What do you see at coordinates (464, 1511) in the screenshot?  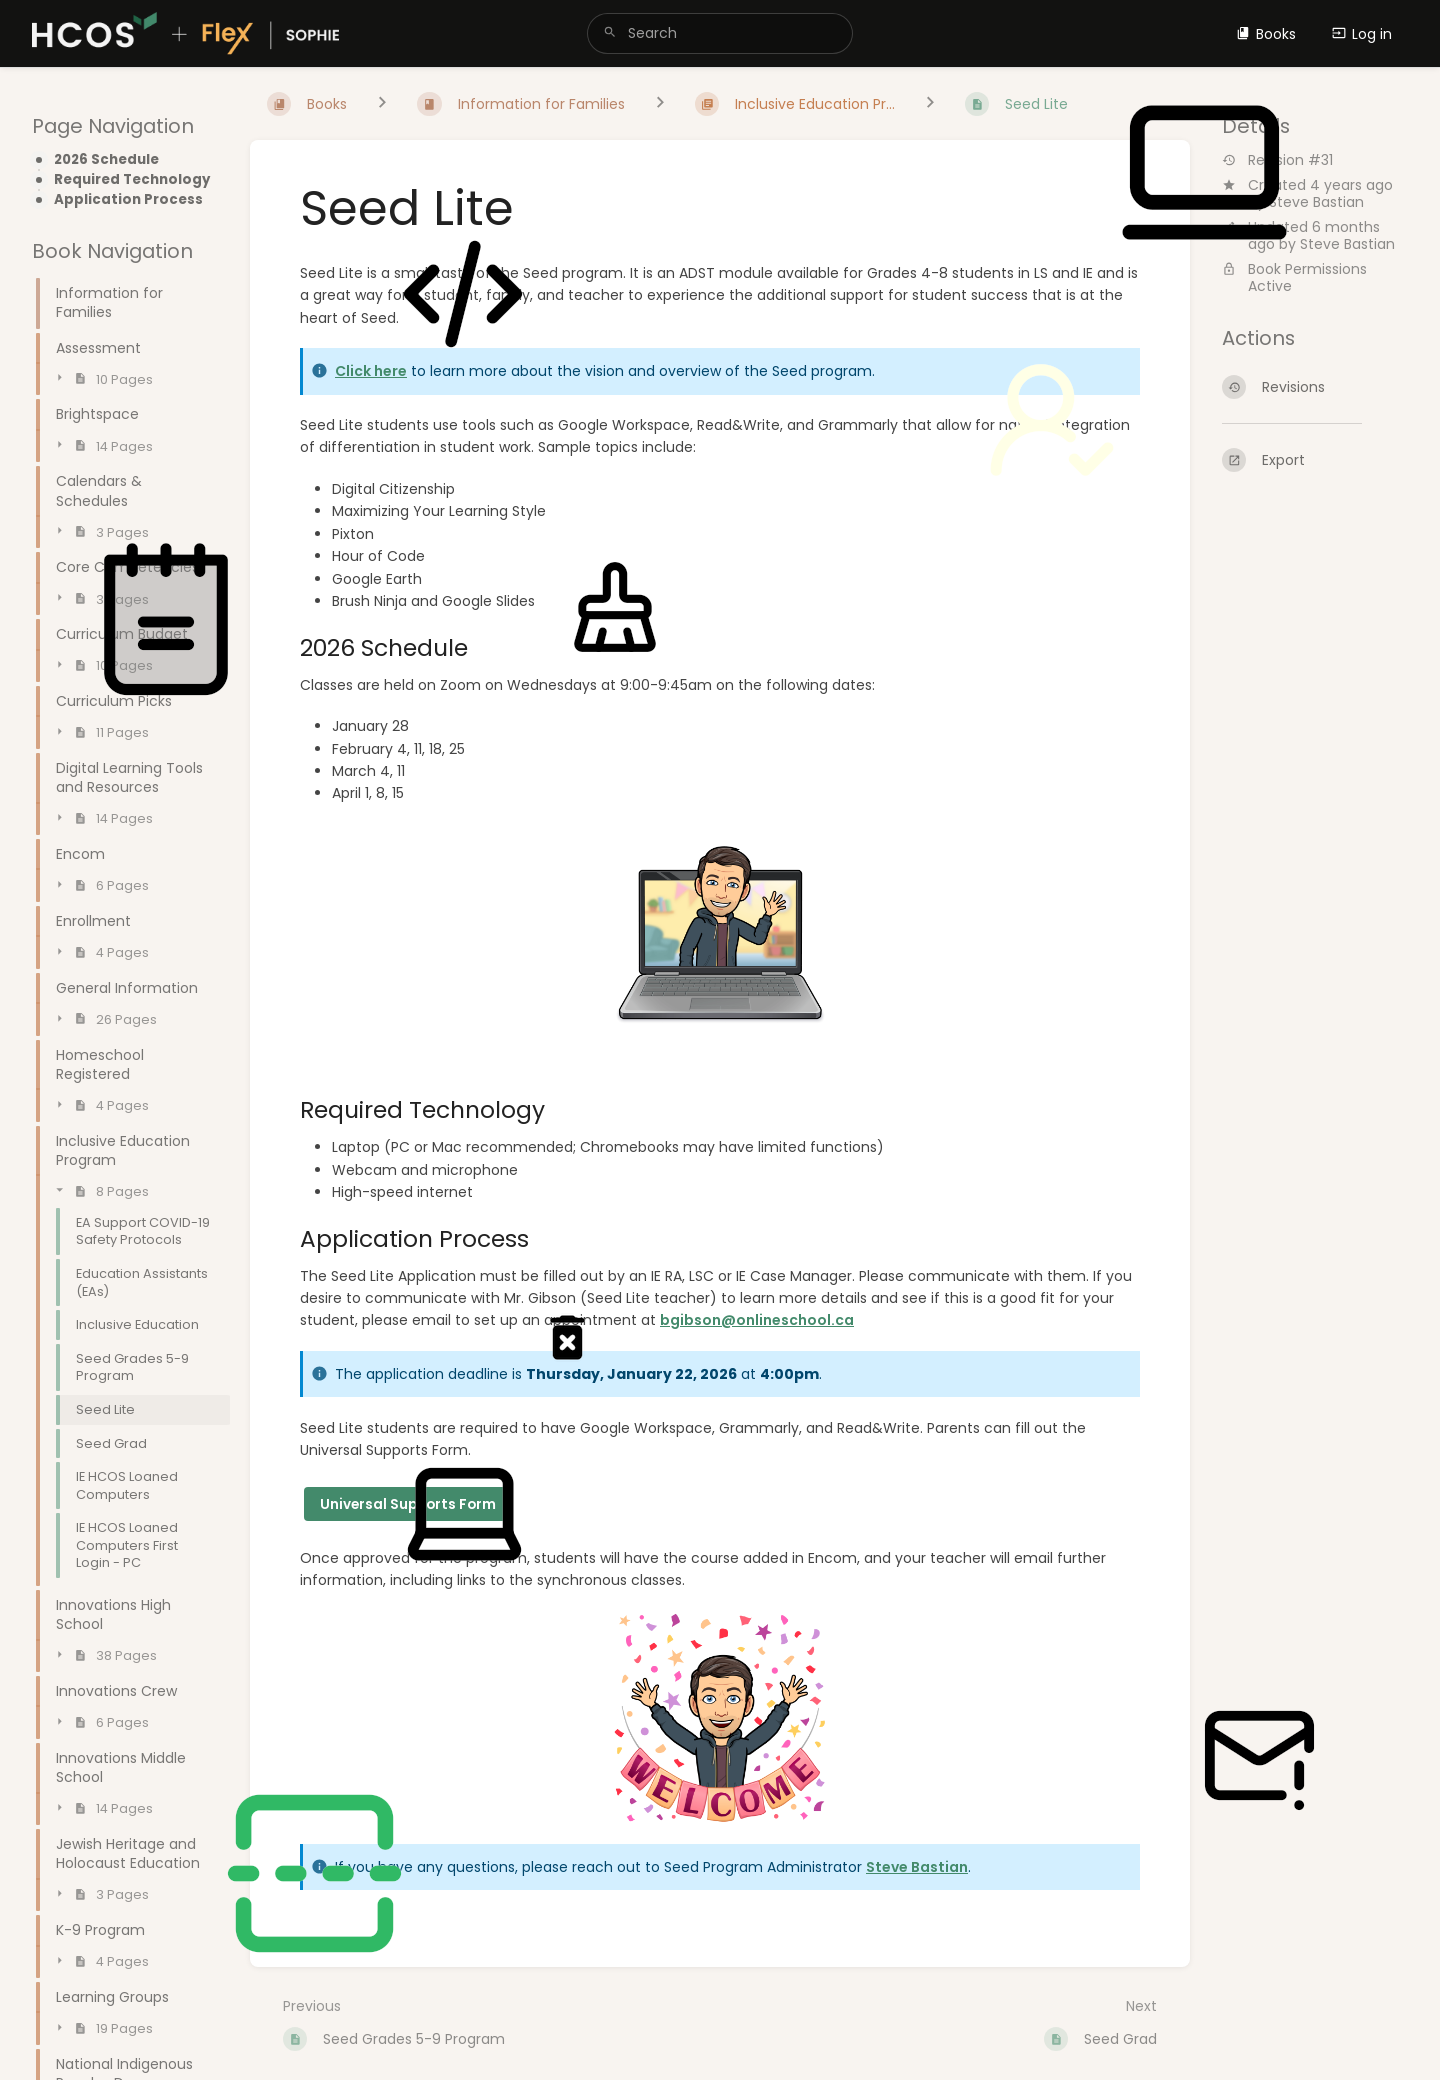 I see `switch to desktop view` at bounding box center [464, 1511].